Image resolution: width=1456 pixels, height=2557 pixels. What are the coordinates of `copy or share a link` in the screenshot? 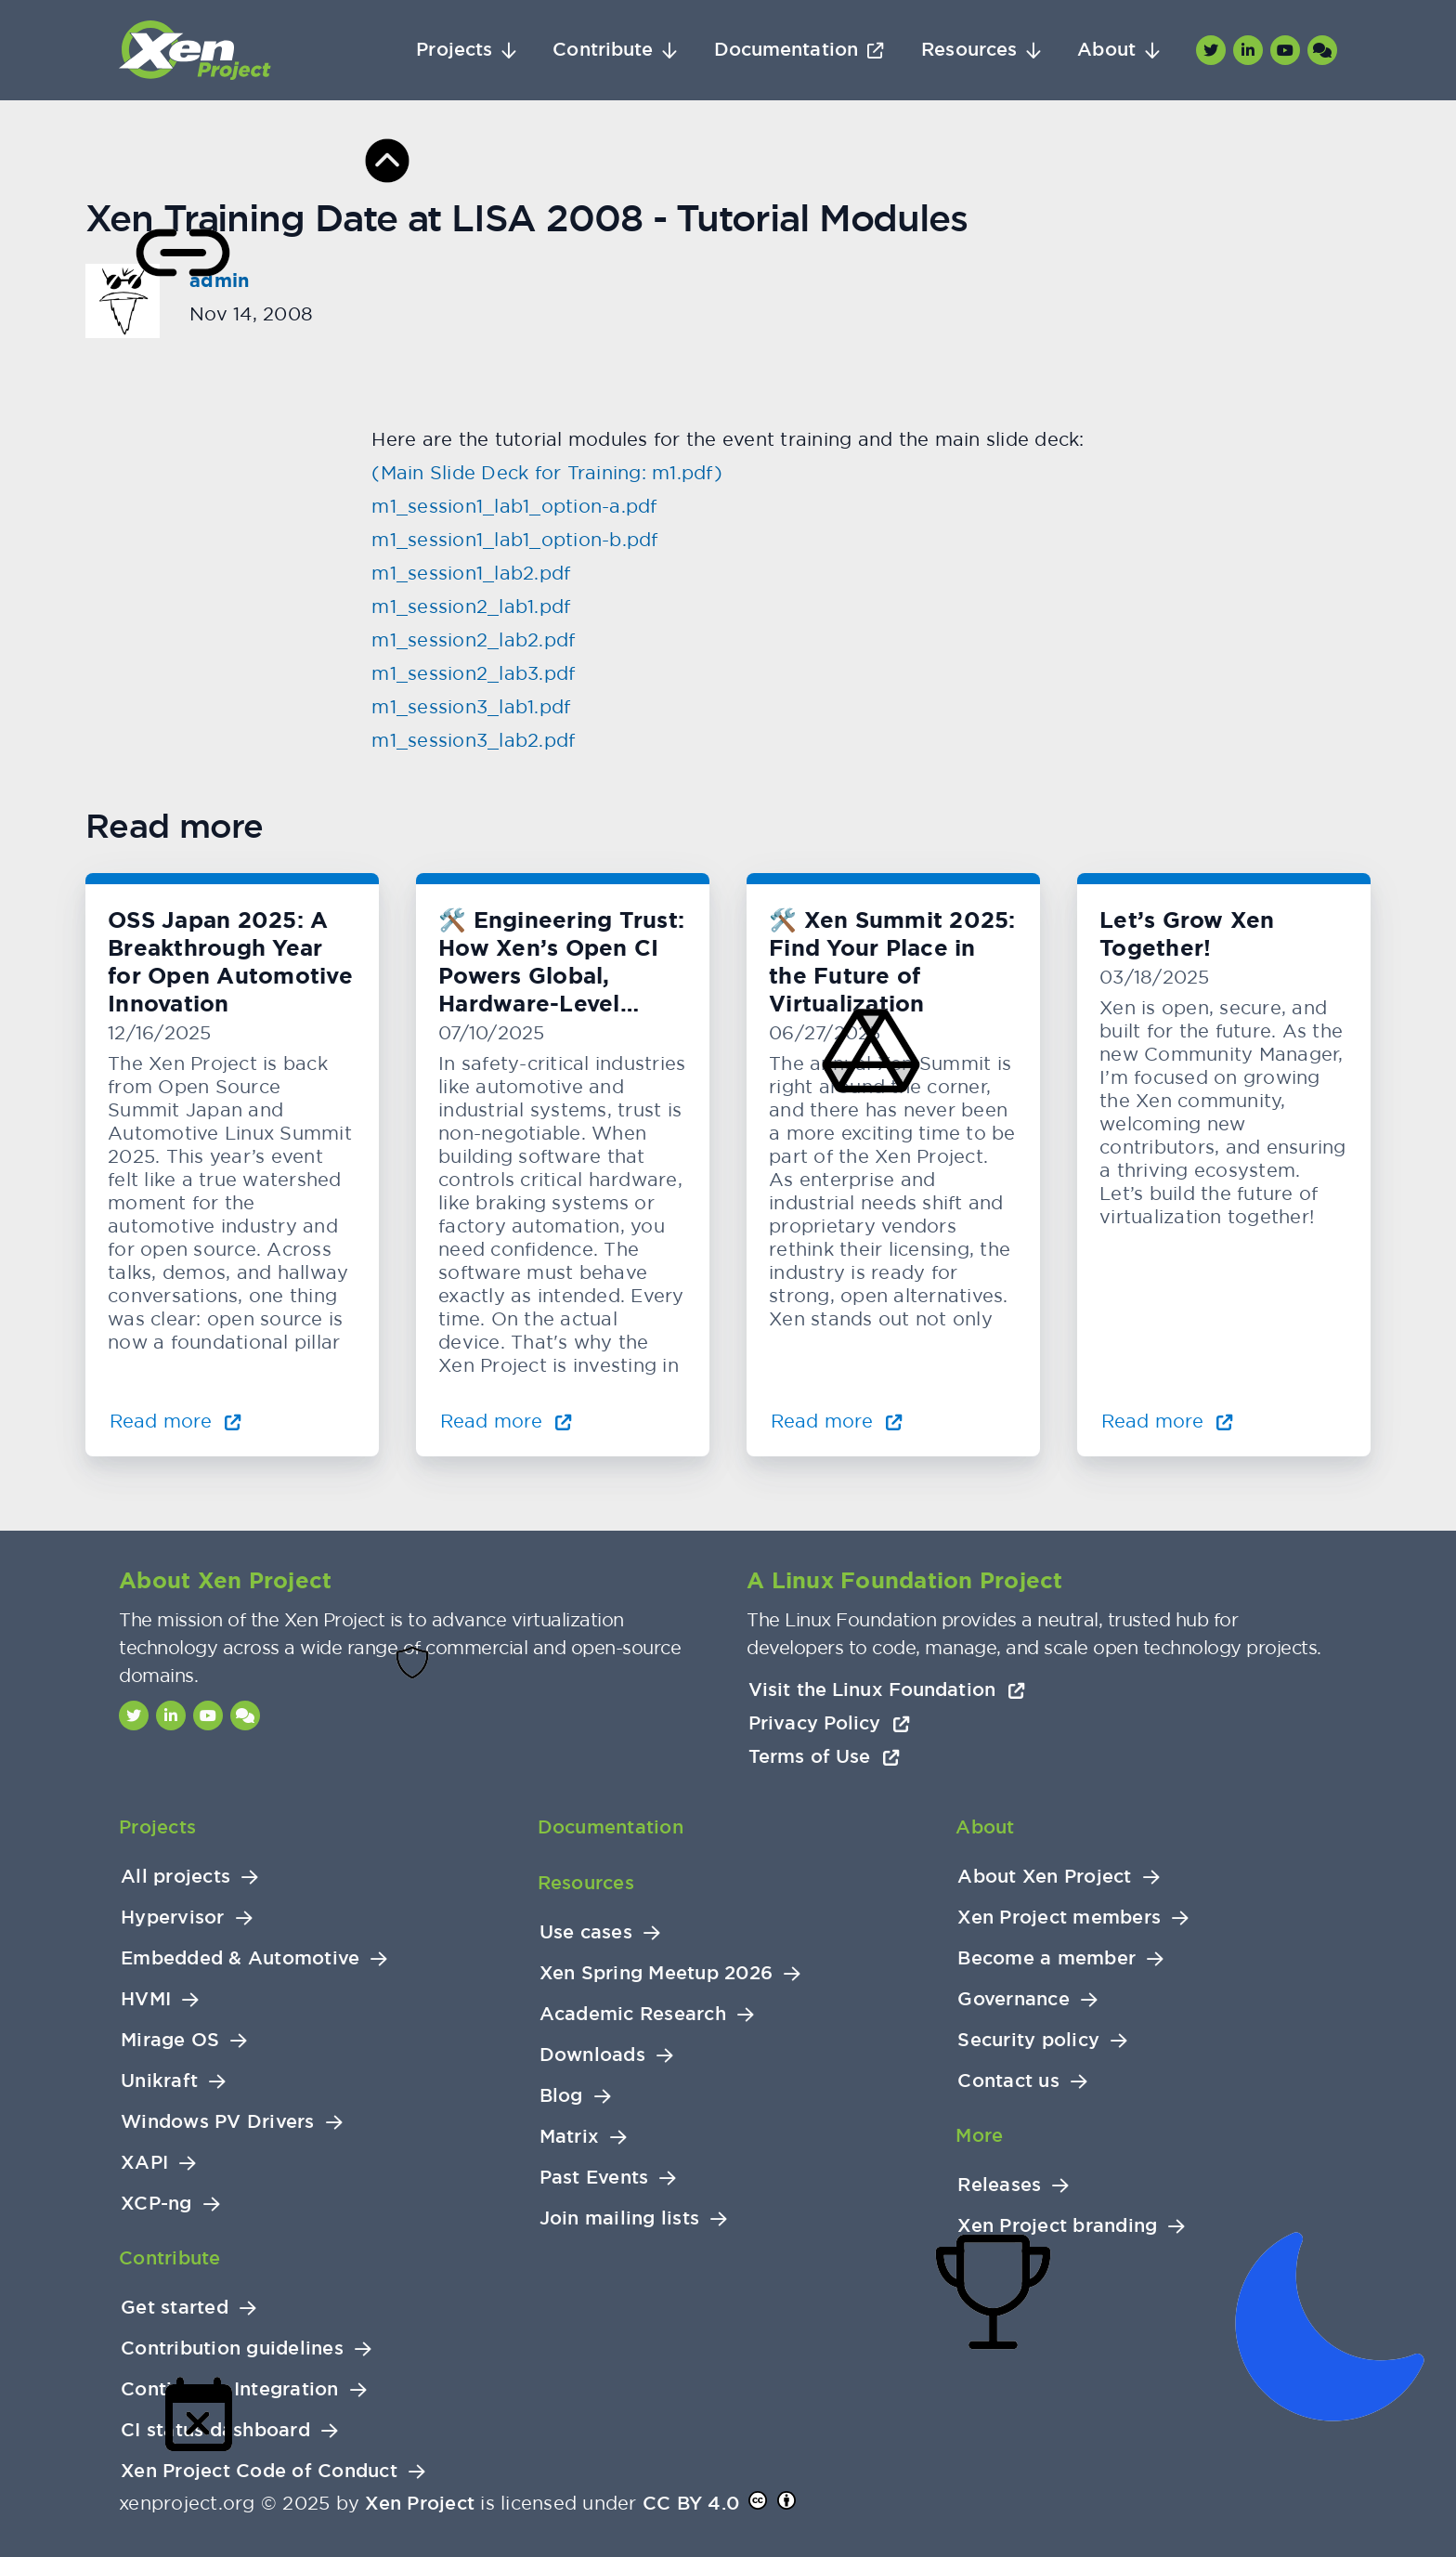 It's located at (183, 253).